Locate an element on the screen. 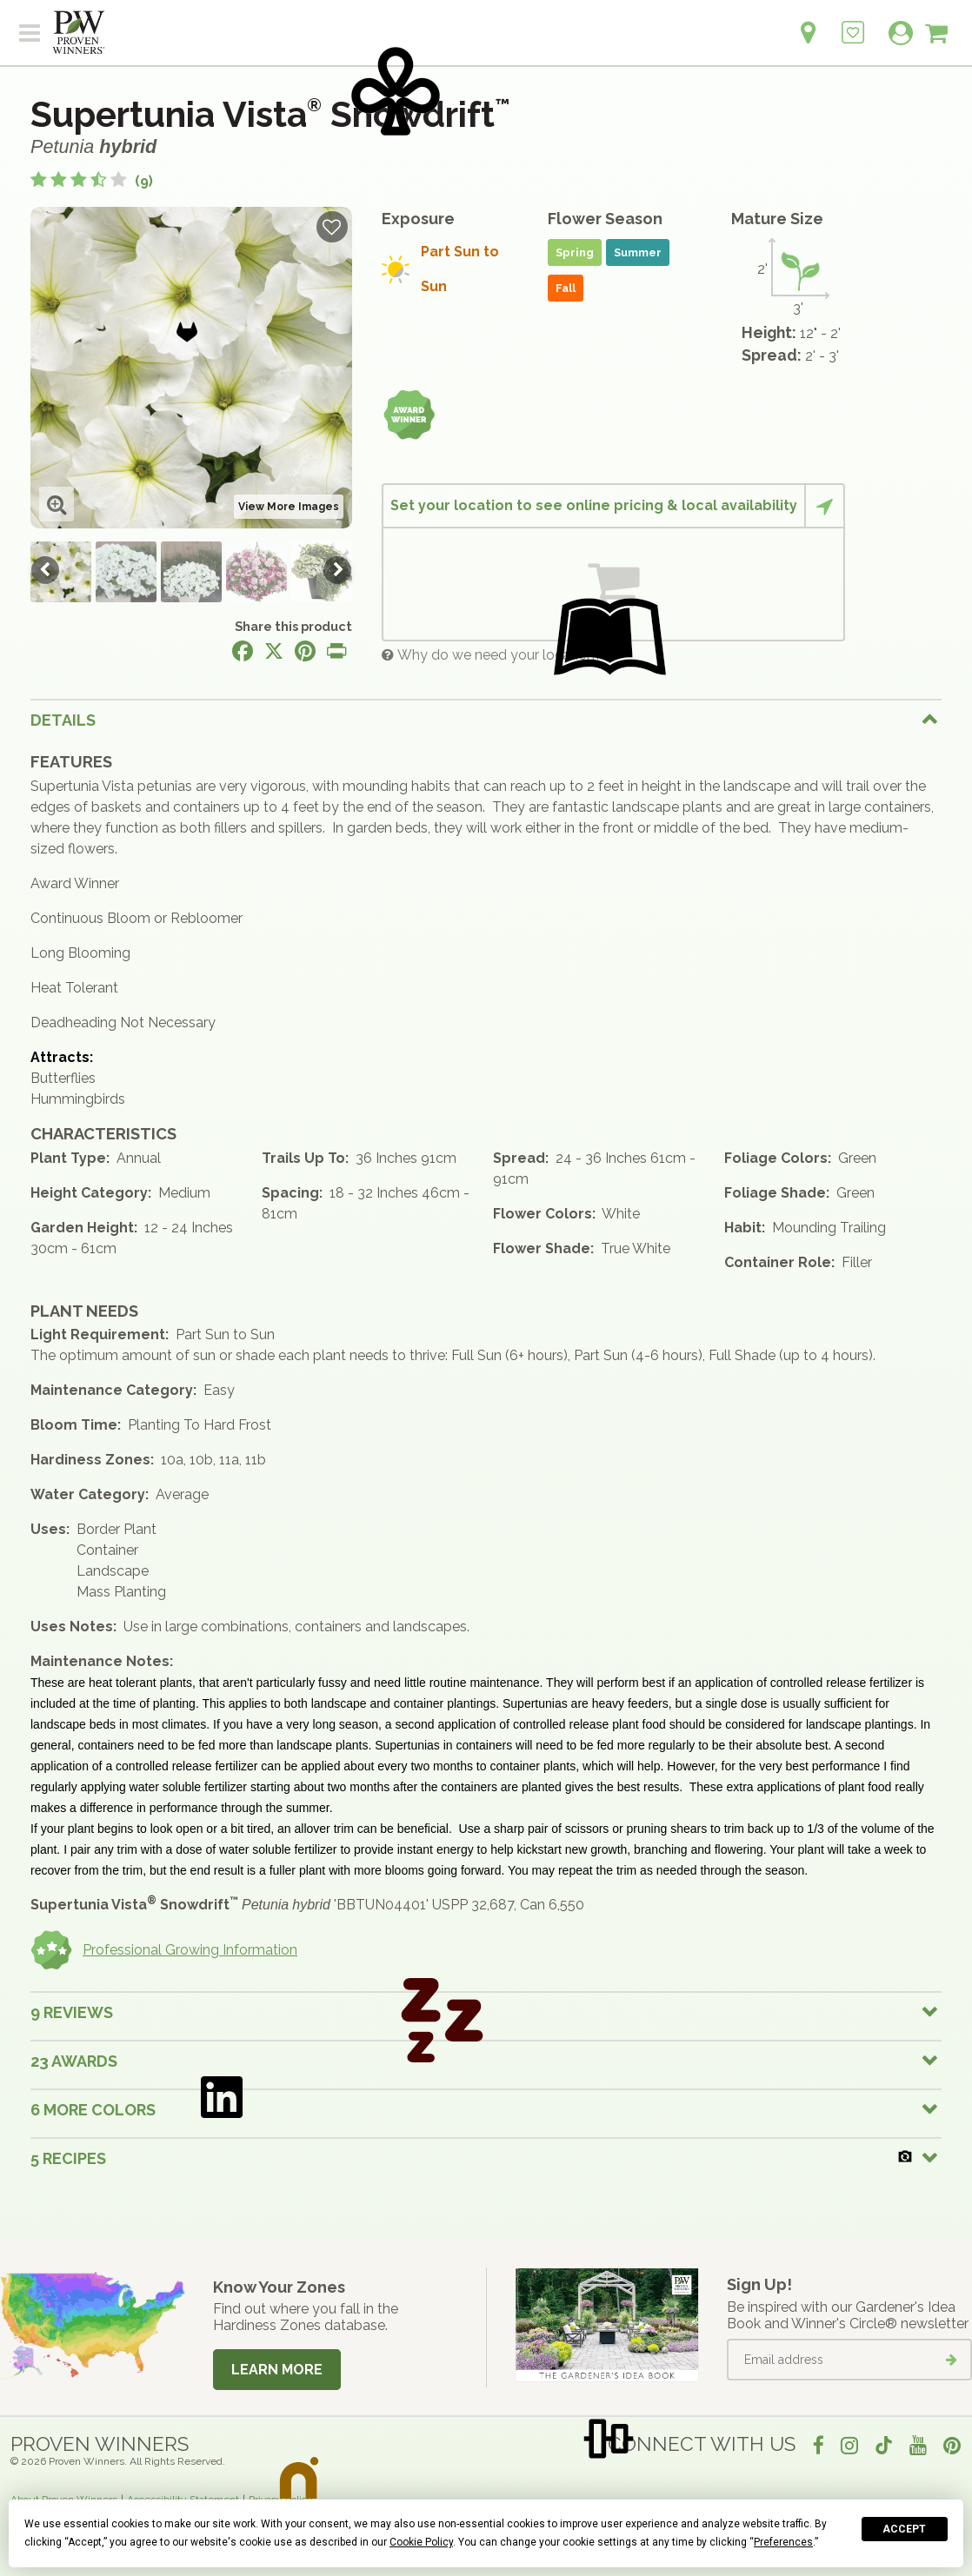  switch between front and rear camera is located at coordinates (905, 2156).